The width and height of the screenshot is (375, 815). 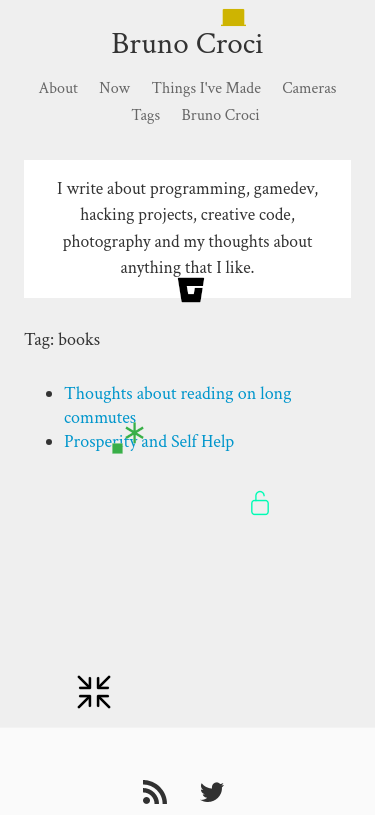 I want to click on toggle regular expression search mode, so click(x=128, y=438).